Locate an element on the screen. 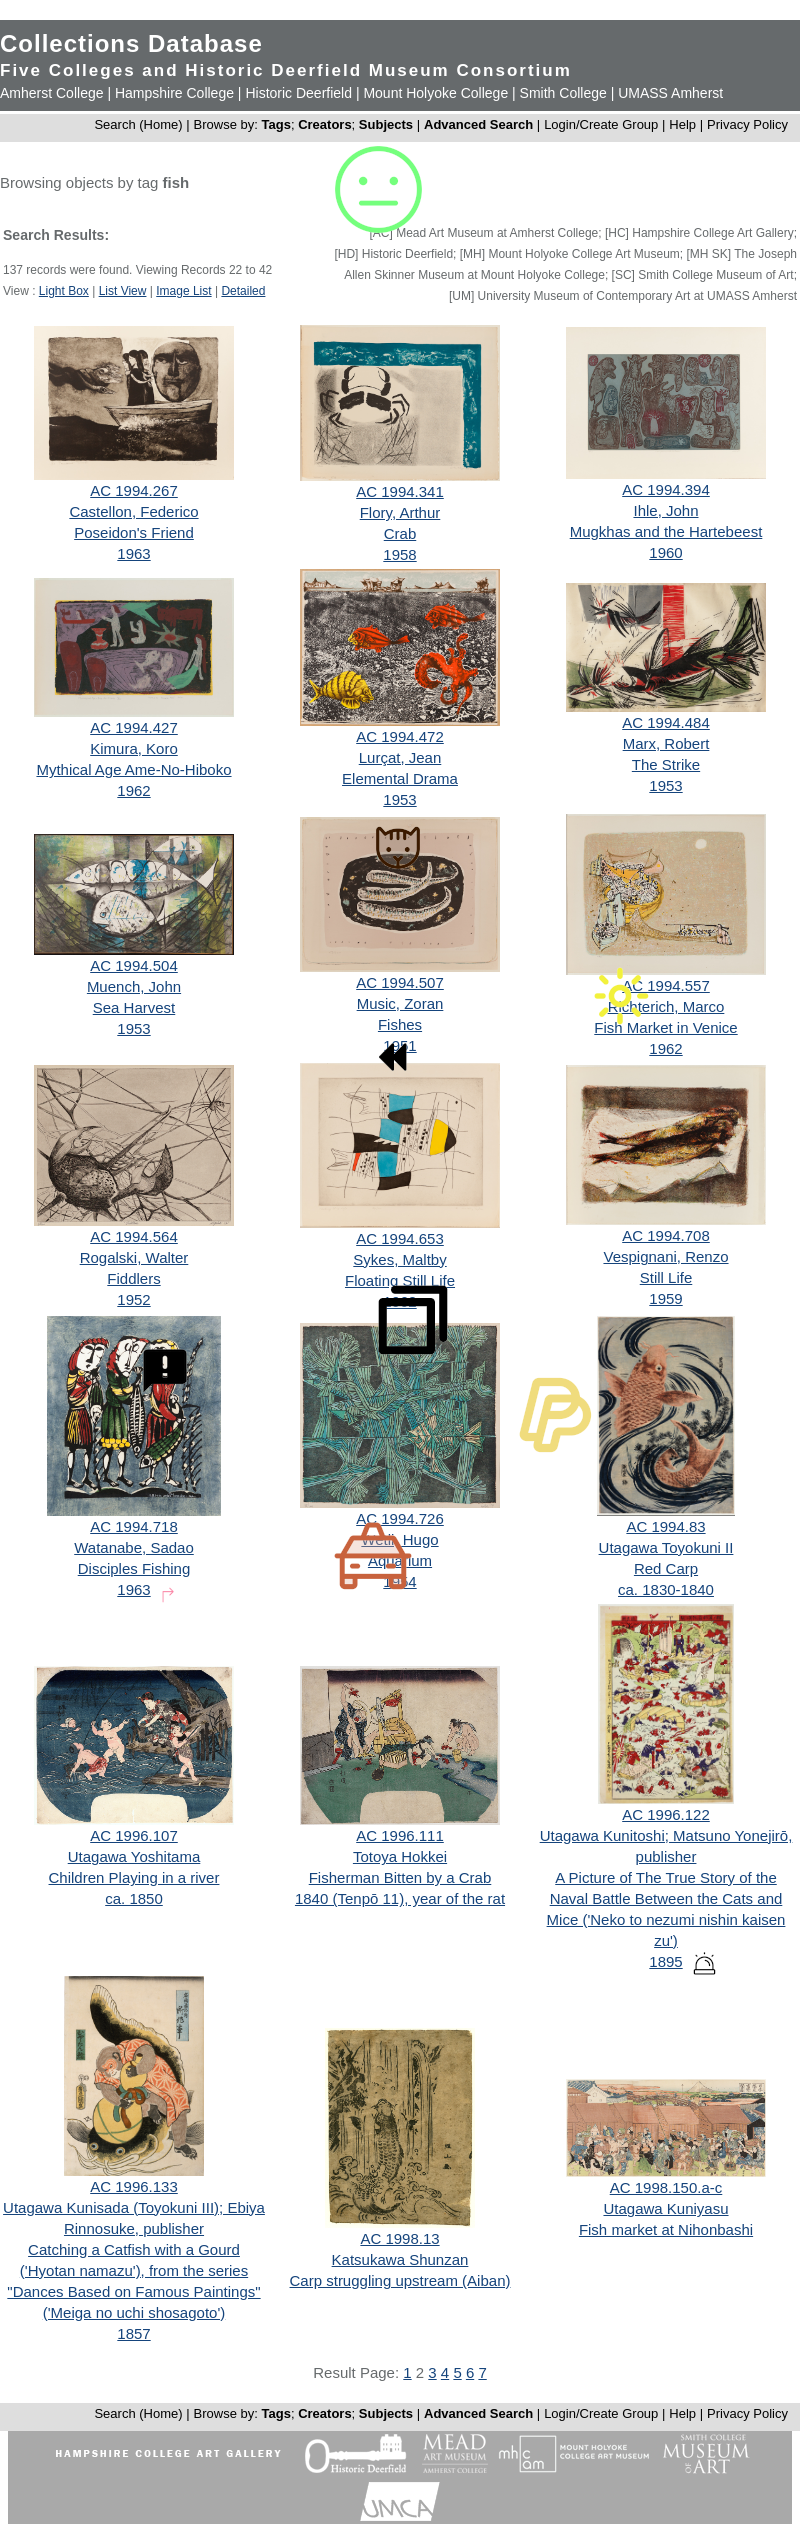 Image resolution: width=800 pixels, height=2527 pixels. view pet or animal-related content is located at coordinates (398, 847).